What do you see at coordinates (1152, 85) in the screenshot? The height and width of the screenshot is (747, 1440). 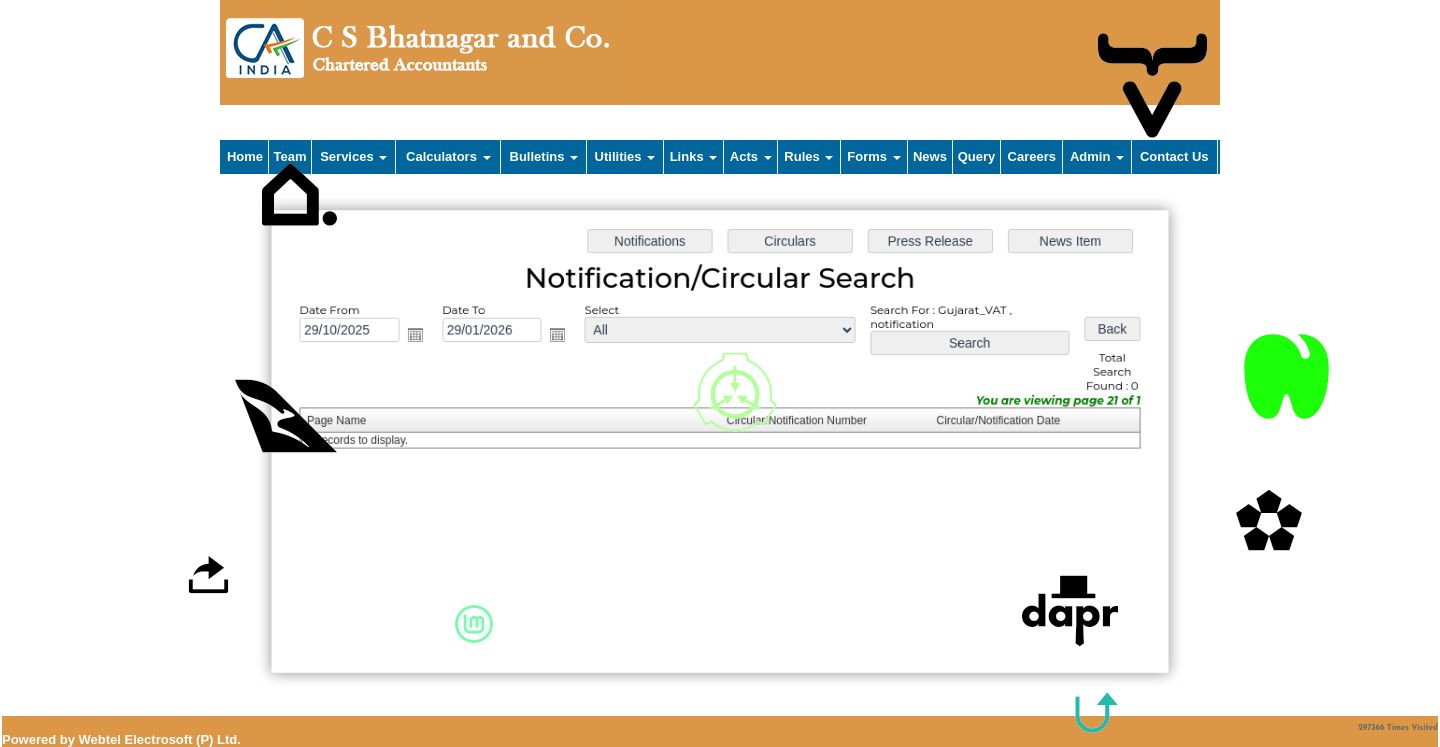 I see `vaadin framework branding logo` at bounding box center [1152, 85].